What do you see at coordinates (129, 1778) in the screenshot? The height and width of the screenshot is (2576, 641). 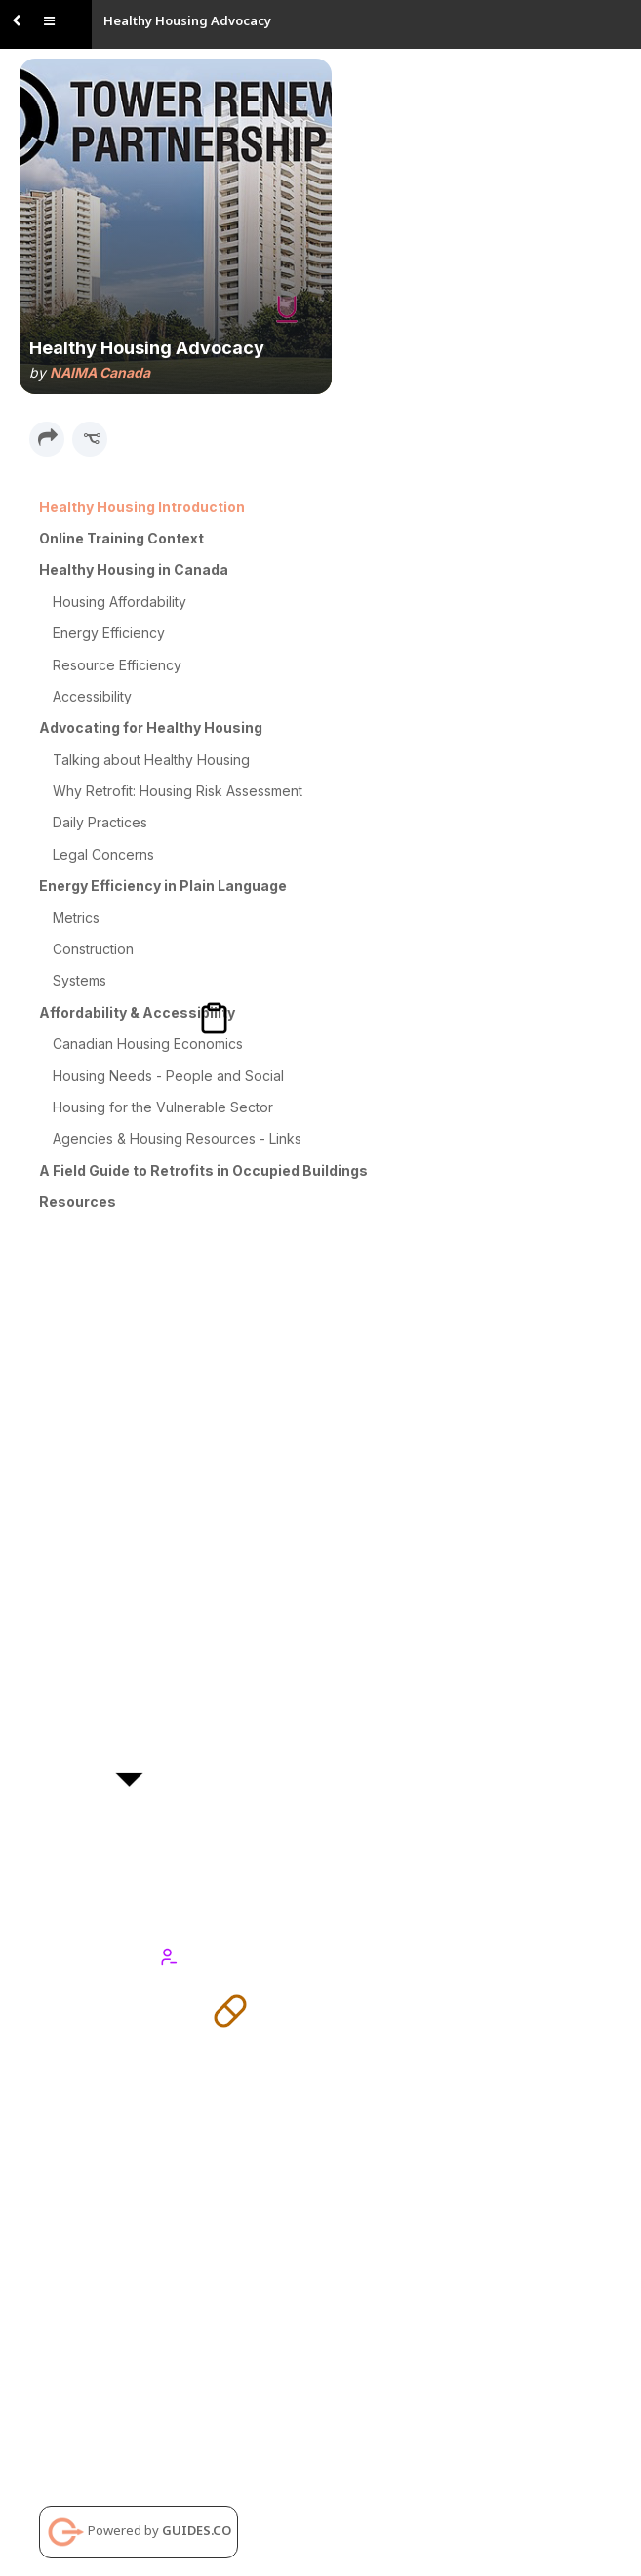 I see `expand a dropdown menu` at bounding box center [129, 1778].